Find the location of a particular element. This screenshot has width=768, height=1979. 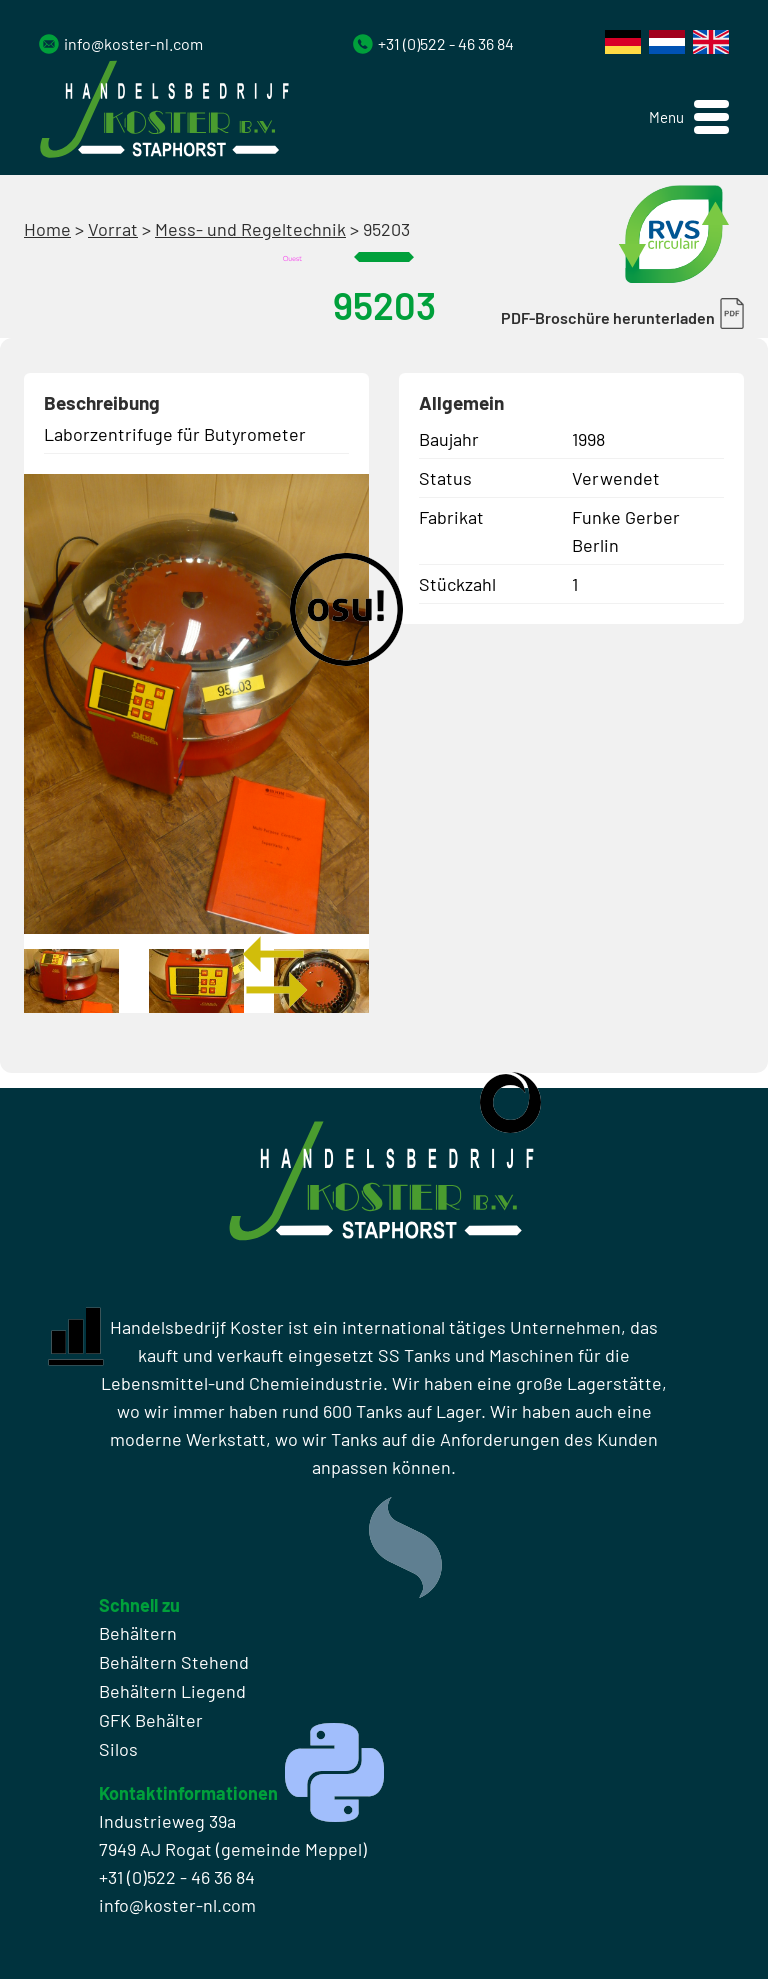

open osu! rhythm game is located at coordinates (346, 609).